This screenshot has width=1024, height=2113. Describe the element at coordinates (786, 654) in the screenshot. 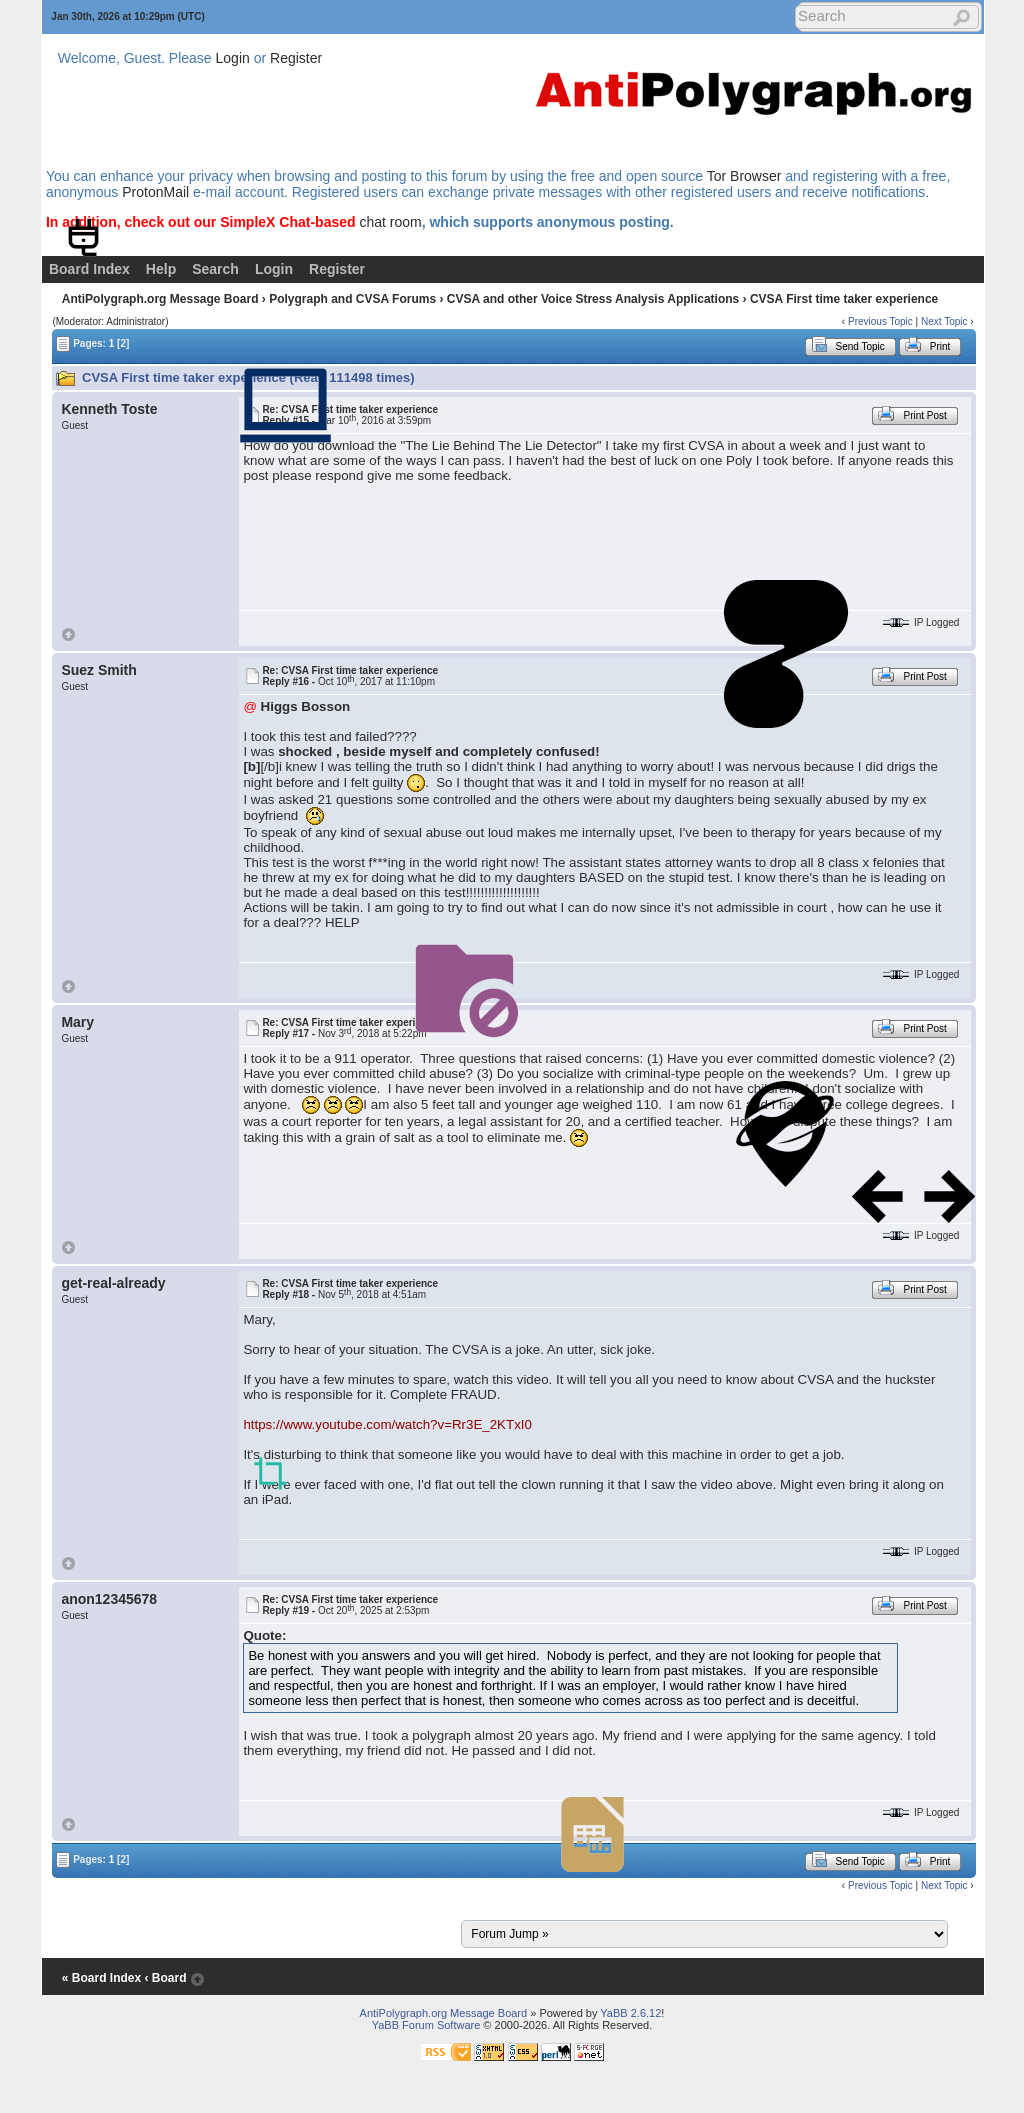

I see `open HTTPie API client` at that location.